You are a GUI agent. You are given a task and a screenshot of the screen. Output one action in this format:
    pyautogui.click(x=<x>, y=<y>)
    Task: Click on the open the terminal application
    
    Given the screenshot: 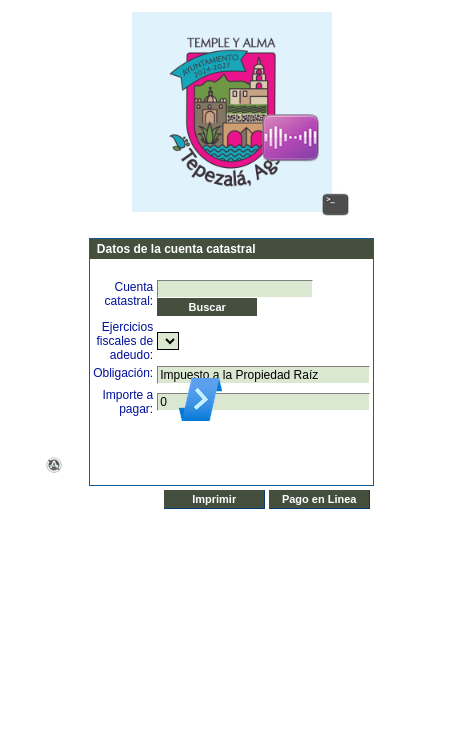 What is the action you would take?
    pyautogui.click(x=335, y=204)
    